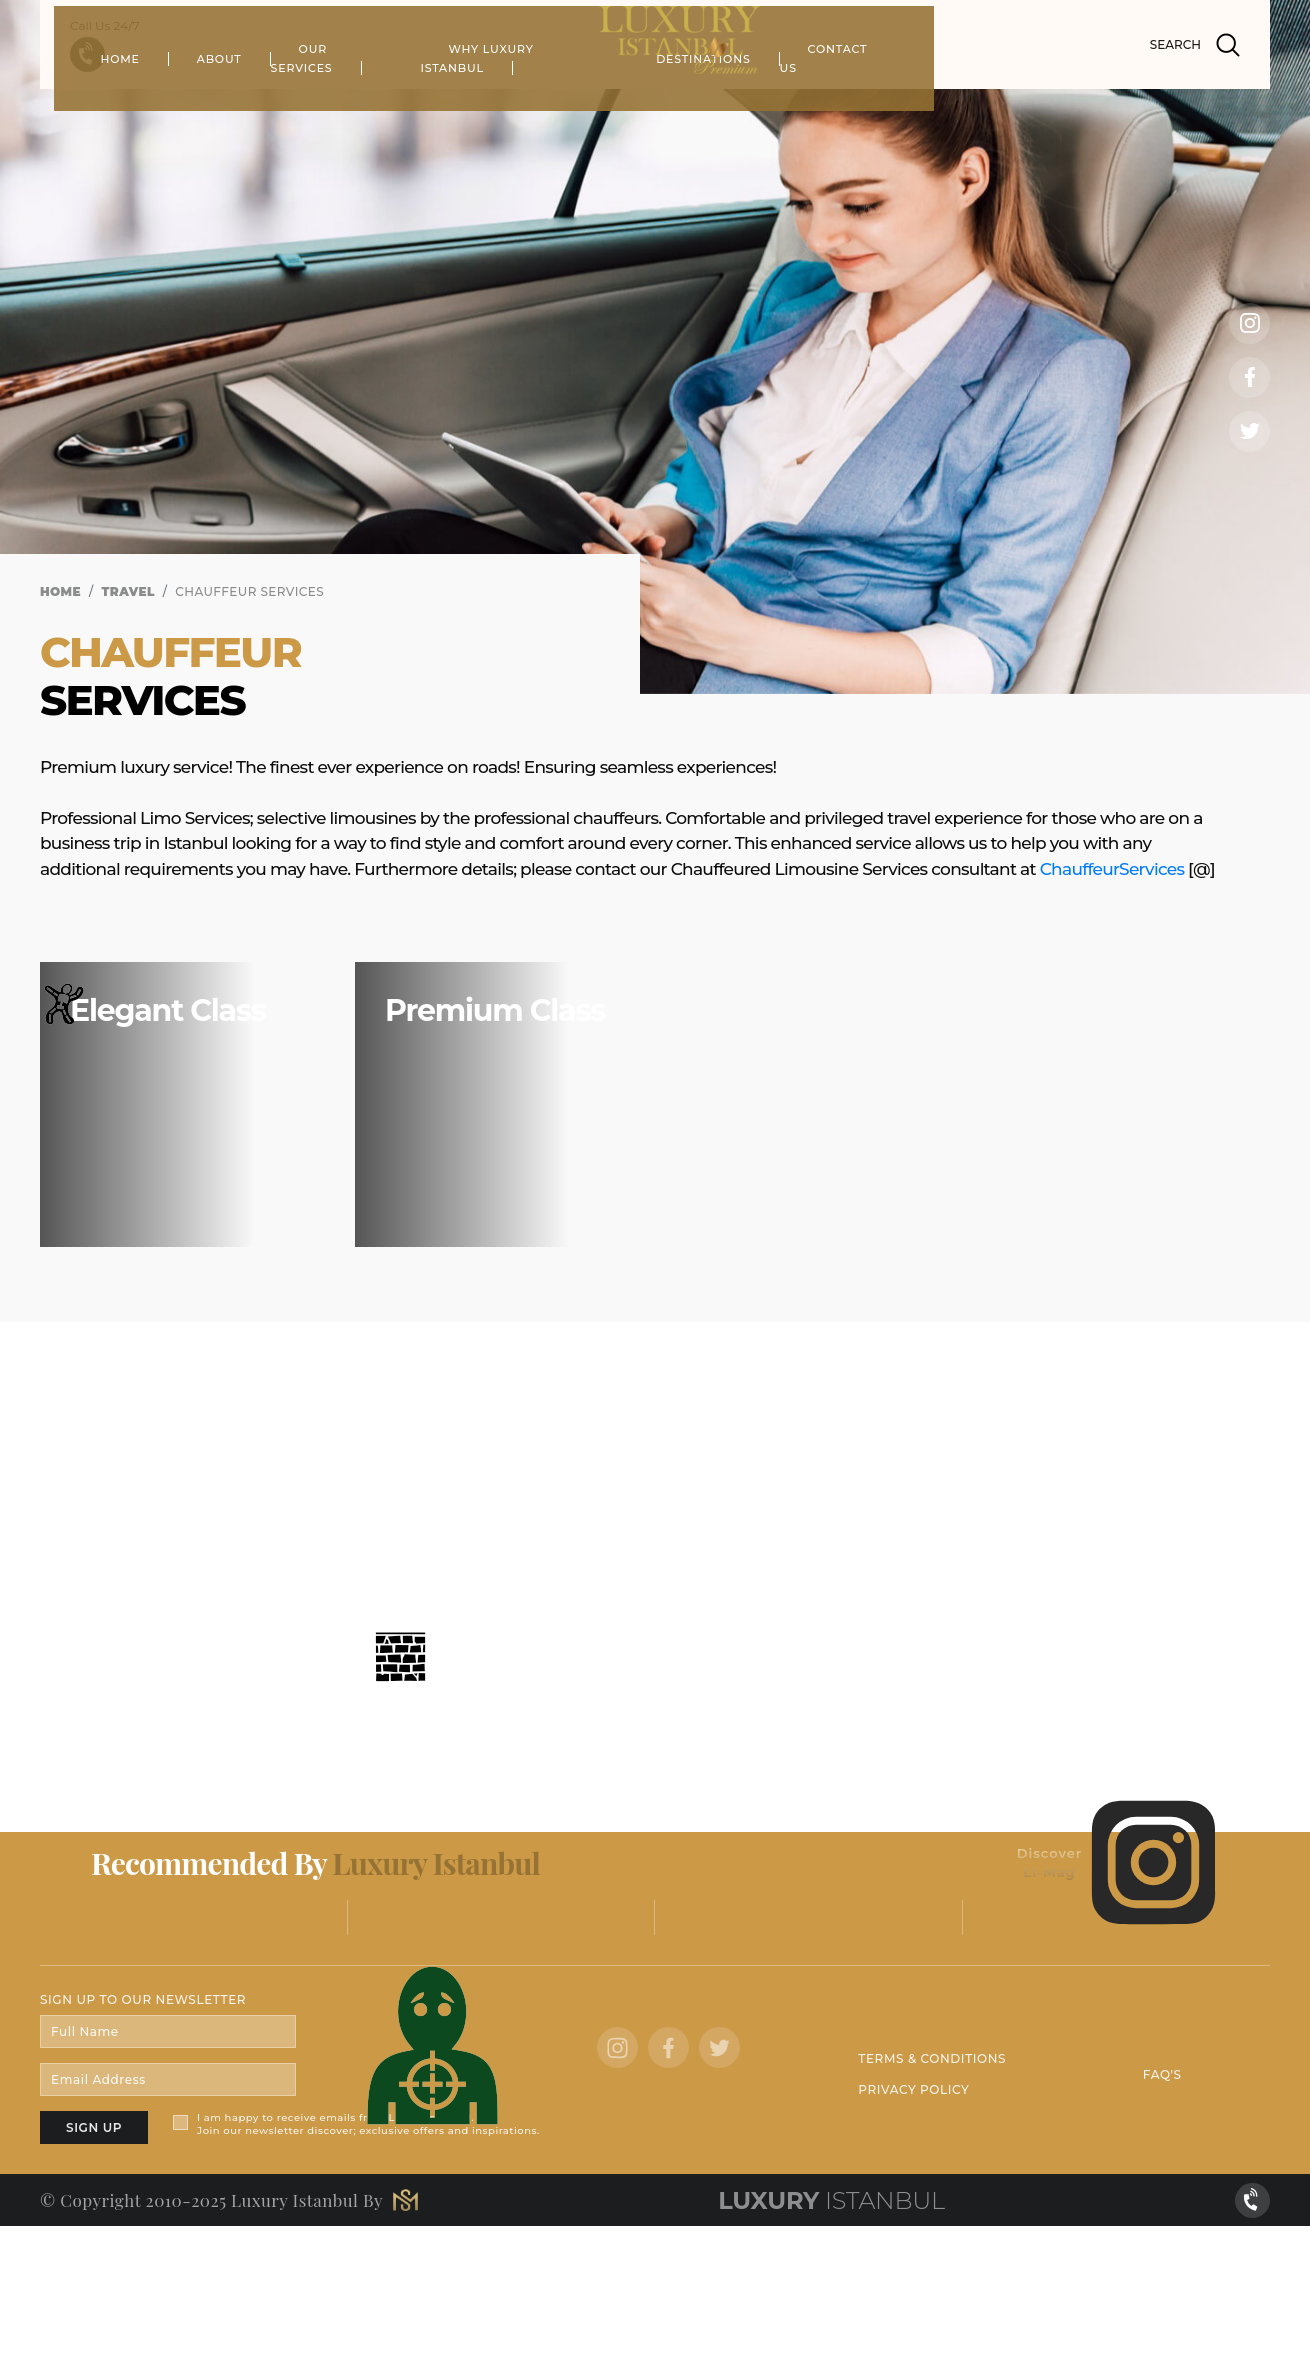 Image resolution: width=1310 pixels, height=2353 pixels. I want to click on view character anatomy or internal stats, so click(64, 1004).